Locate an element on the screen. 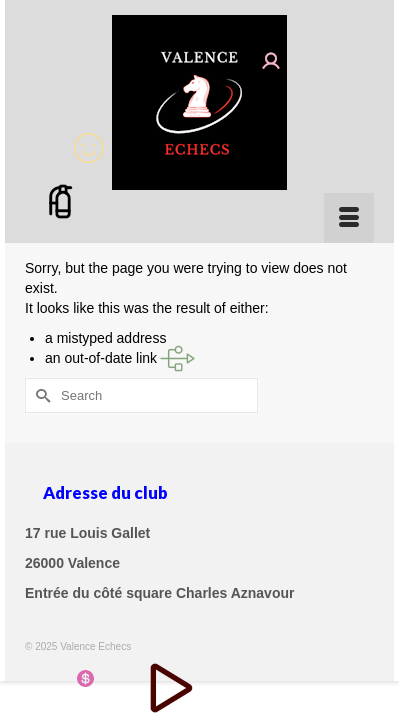 This screenshot has height=720, width=399. play media or start video is located at coordinates (166, 688).